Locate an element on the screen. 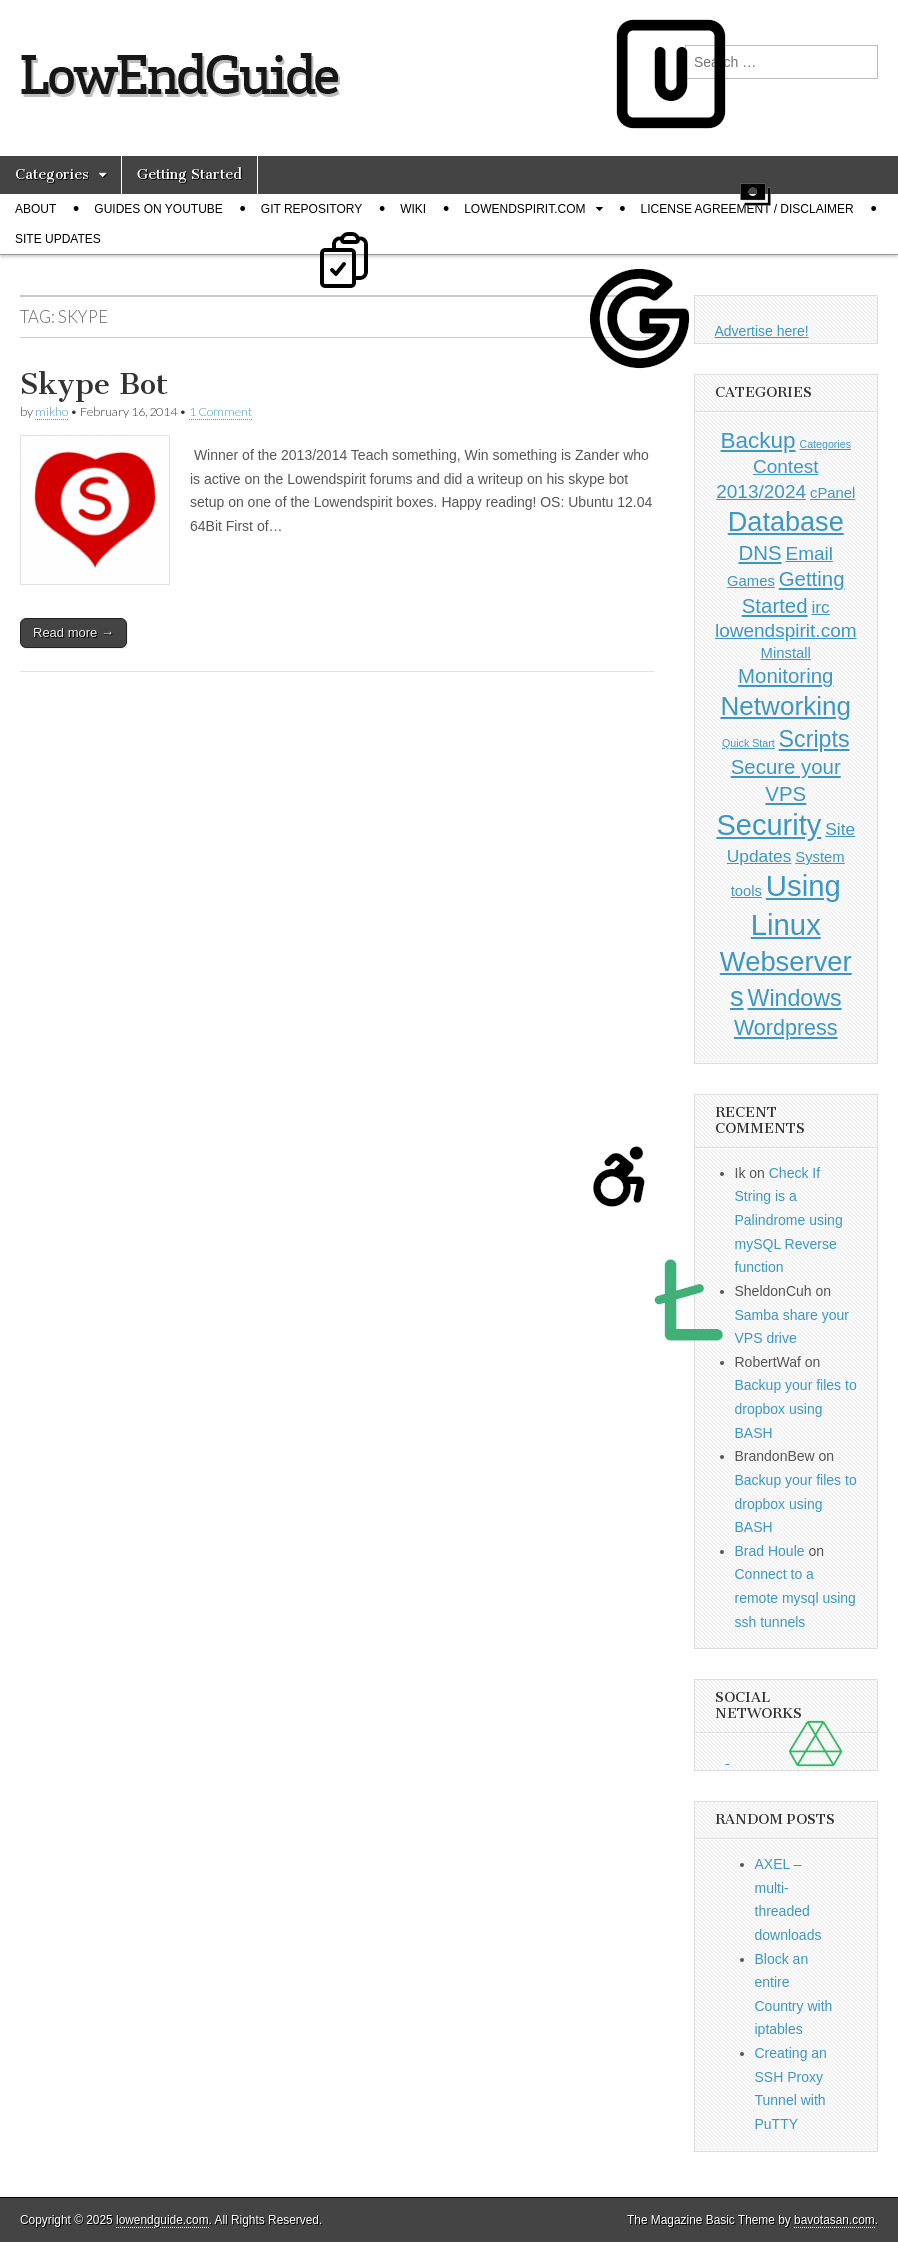  indicates wheelchair accessible route or facility is located at coordinates (619, 1176).